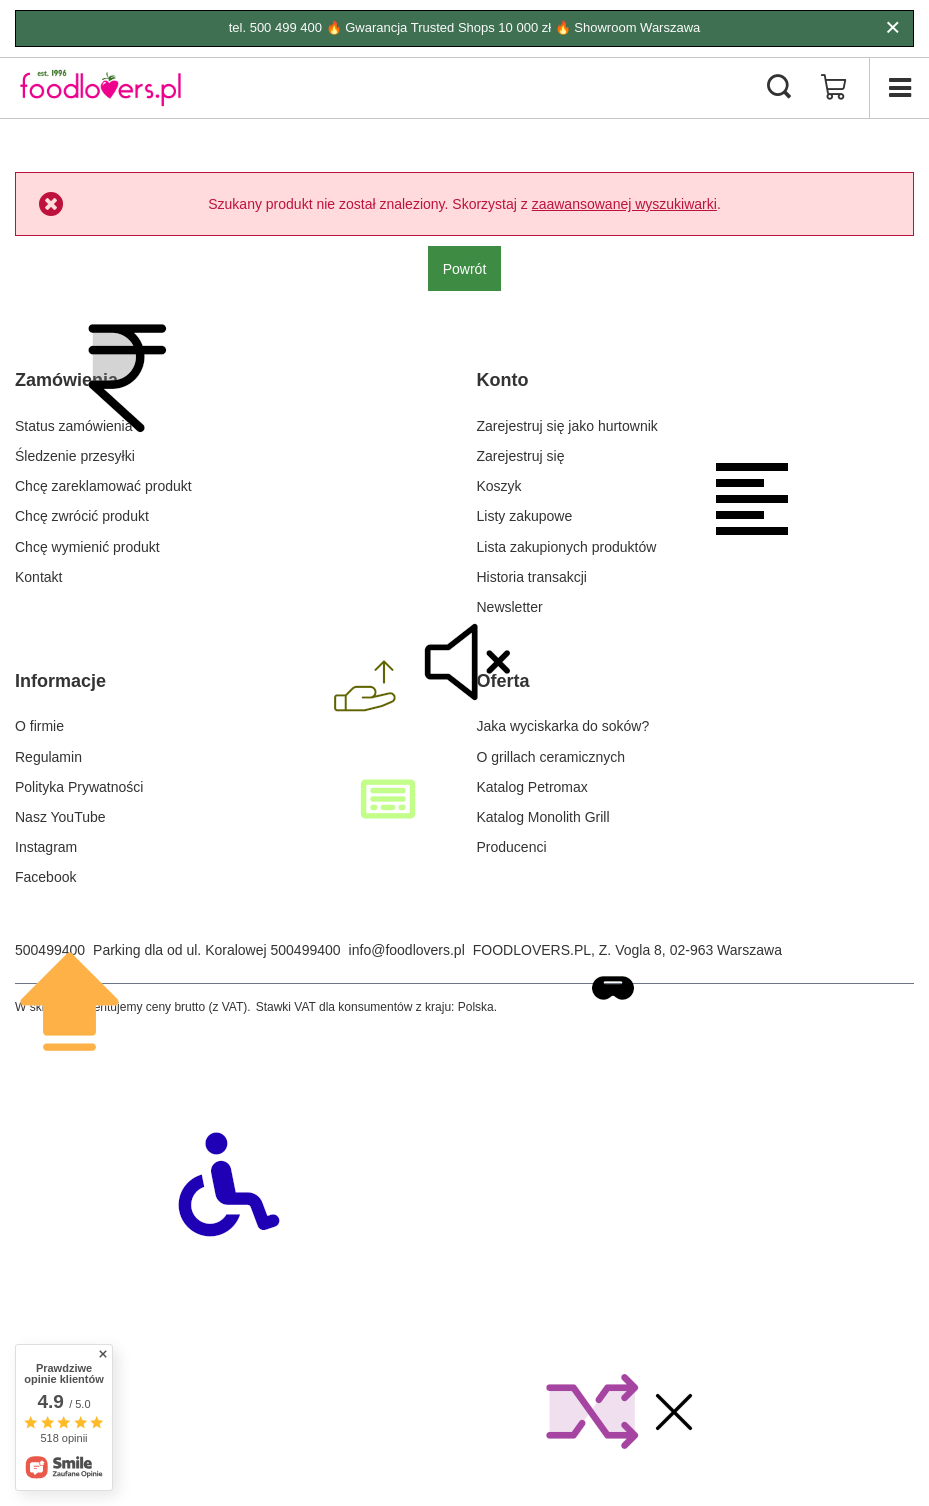 Image resolution: width=929 pixels, height=1506 pixels. Describe the element at coordinates (463, 662) in the screenshot. I see `mute audio` at that location.